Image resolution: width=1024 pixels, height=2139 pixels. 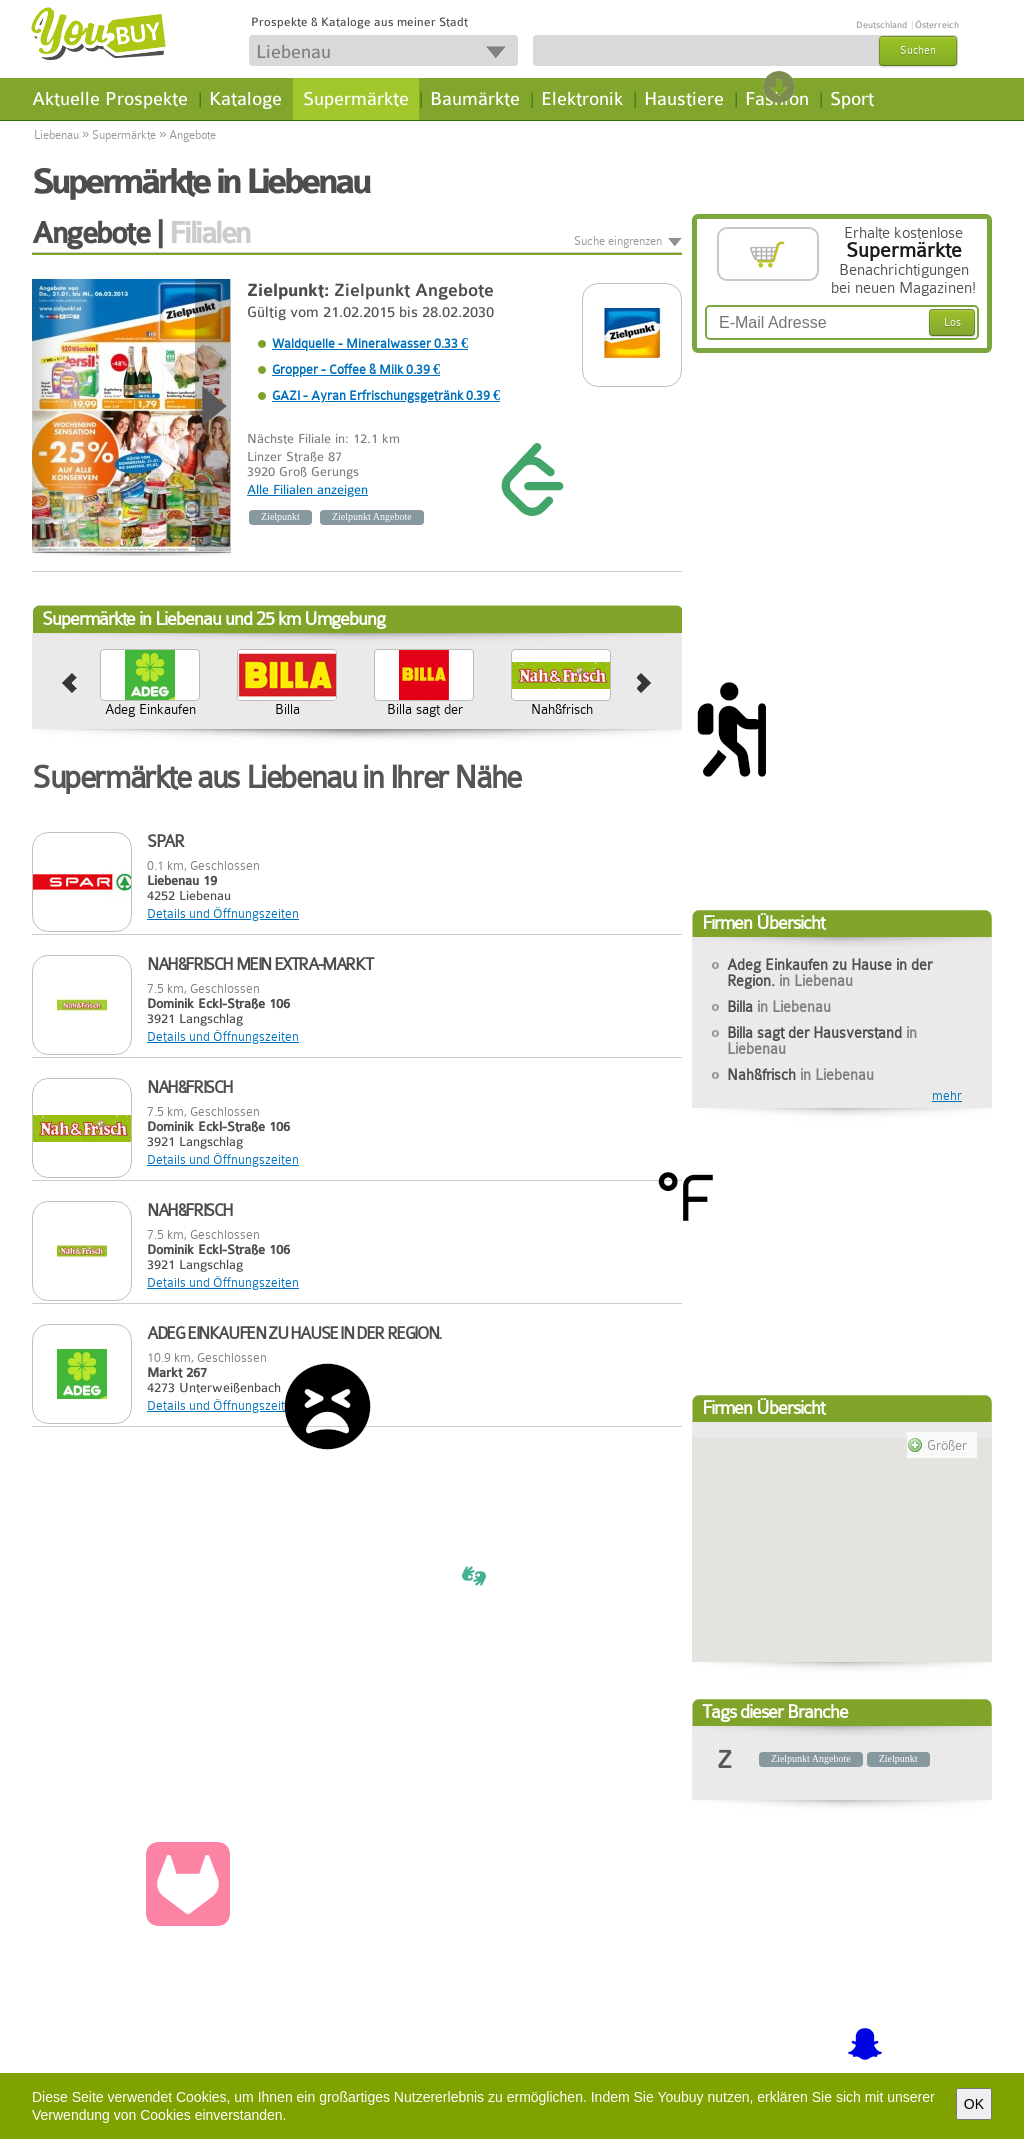 What do you see at coordinates (474, 1576) in the screenshot?
I see `access ASL interpretation services` at bounding box center [474, 1576].